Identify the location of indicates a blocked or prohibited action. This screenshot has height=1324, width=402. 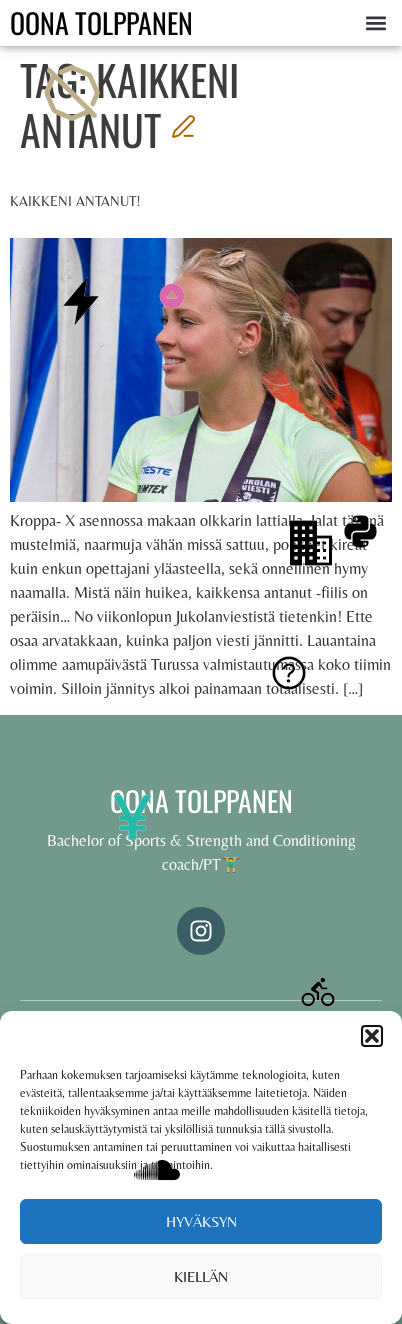
(72, 93).